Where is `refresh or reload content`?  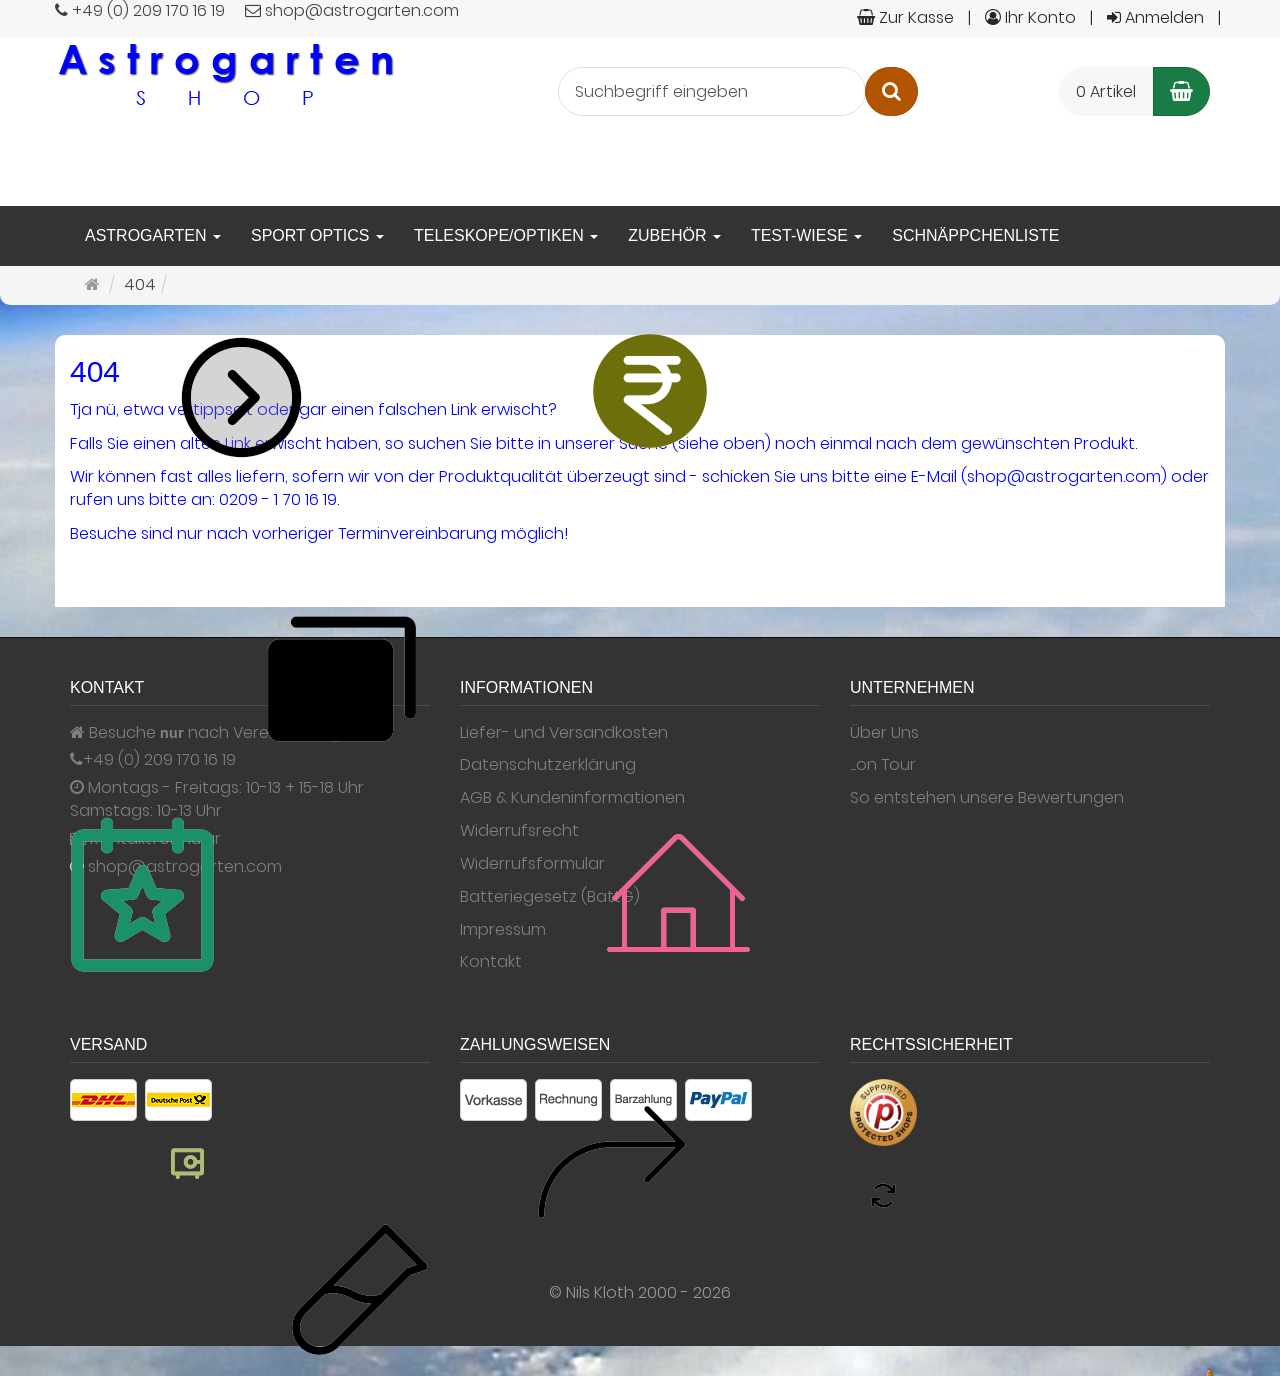 refresh or reload content is located at coordinates (883, 1195).